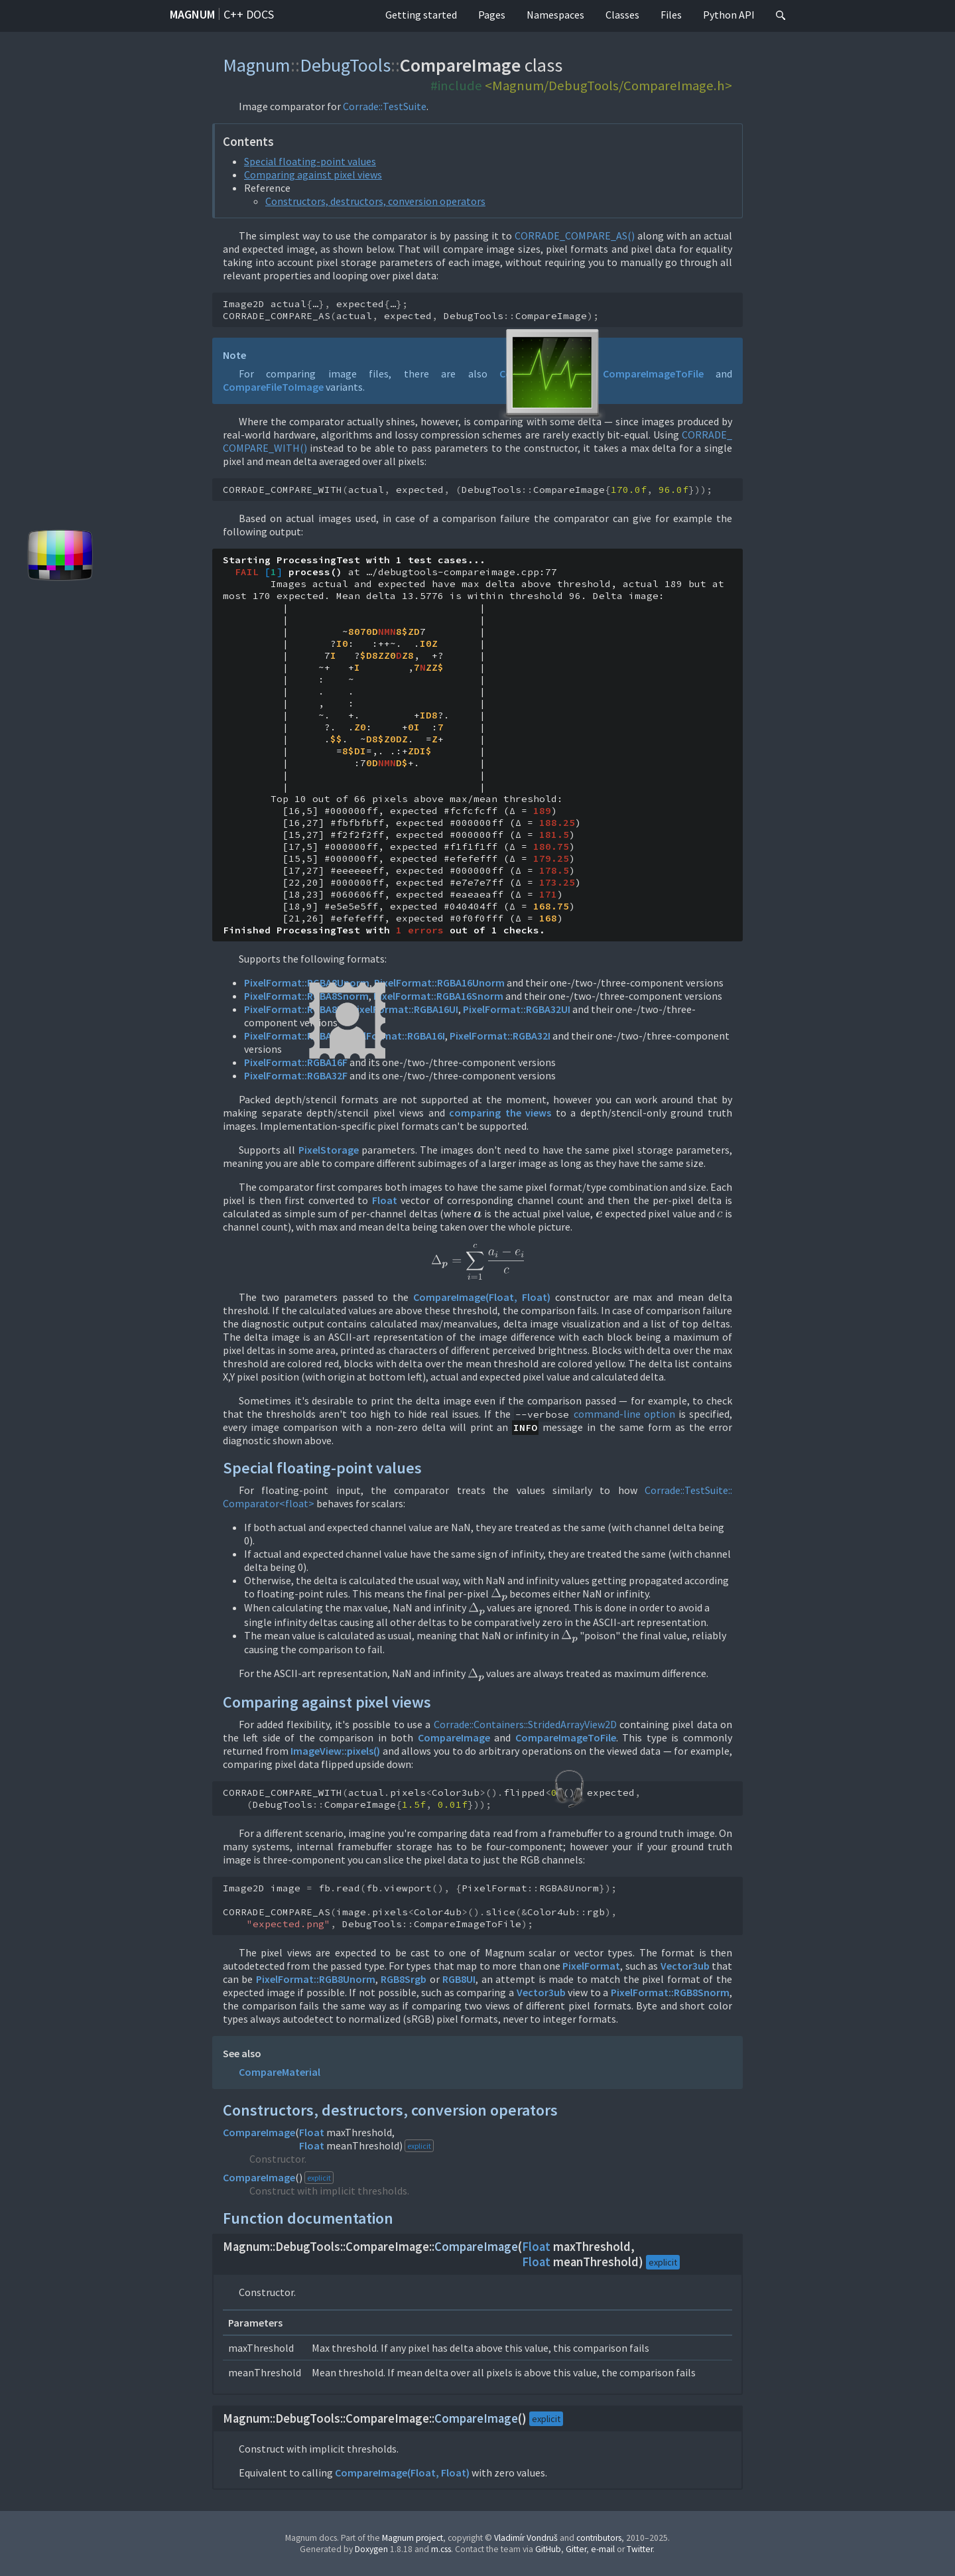 The height and width of the screenshot is (2576, 955). What do you see at coordinates (569, 1789) in the screenshot?
I see `audio headset device connected` at bounding box center [569, 1789].